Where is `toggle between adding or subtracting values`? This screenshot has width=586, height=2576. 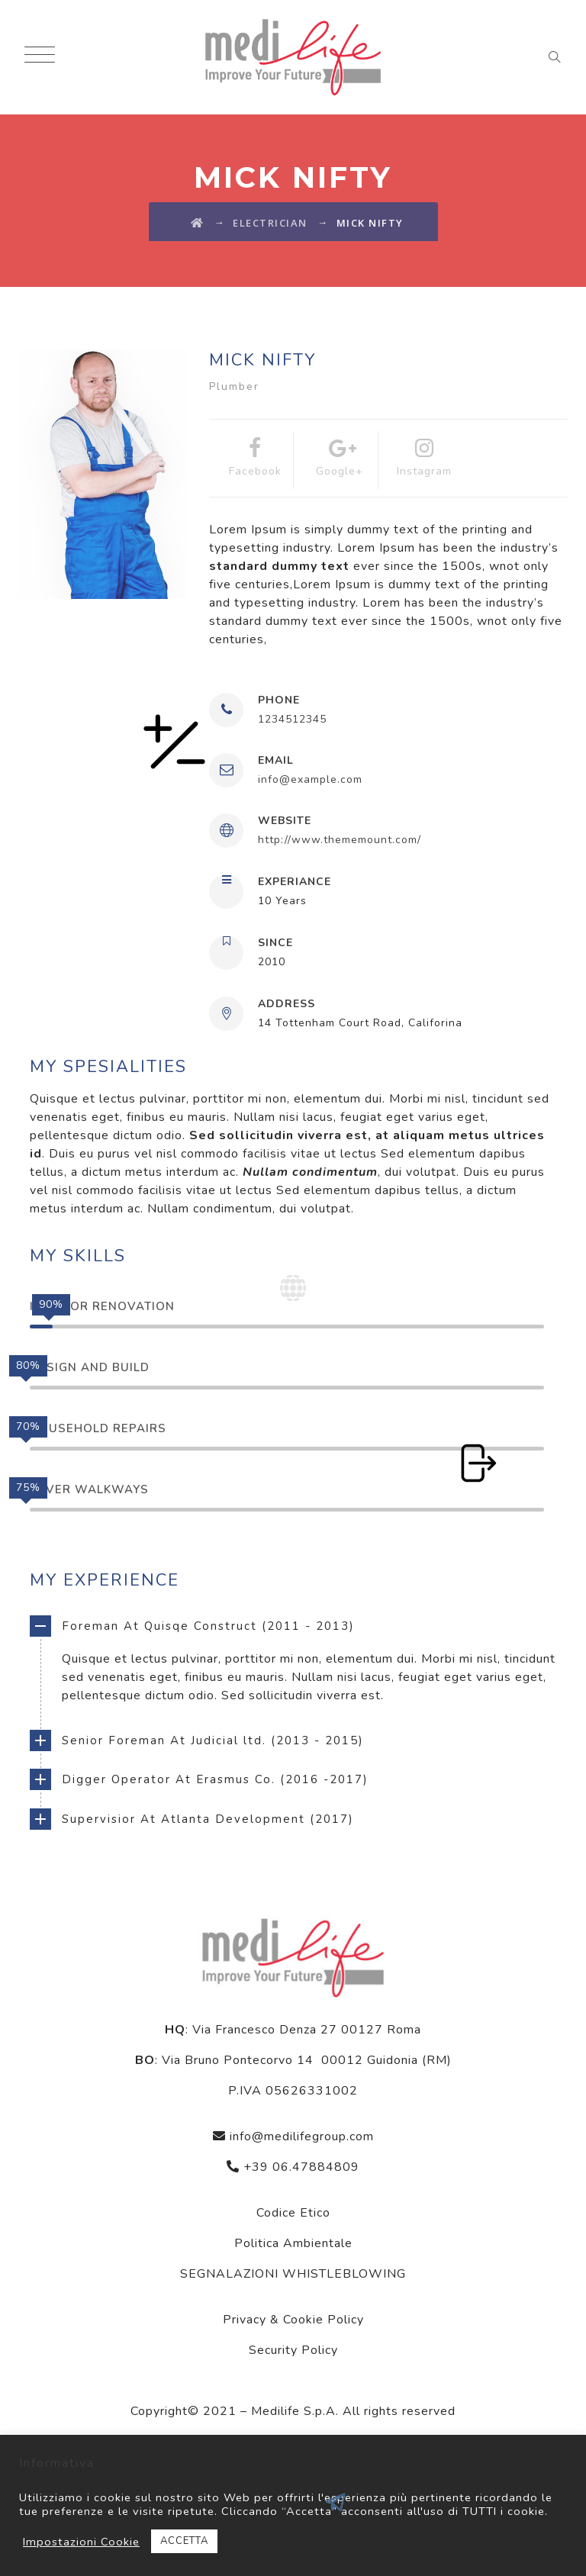 toggle between adding or subtracting values is located at coordinates (174, 745).